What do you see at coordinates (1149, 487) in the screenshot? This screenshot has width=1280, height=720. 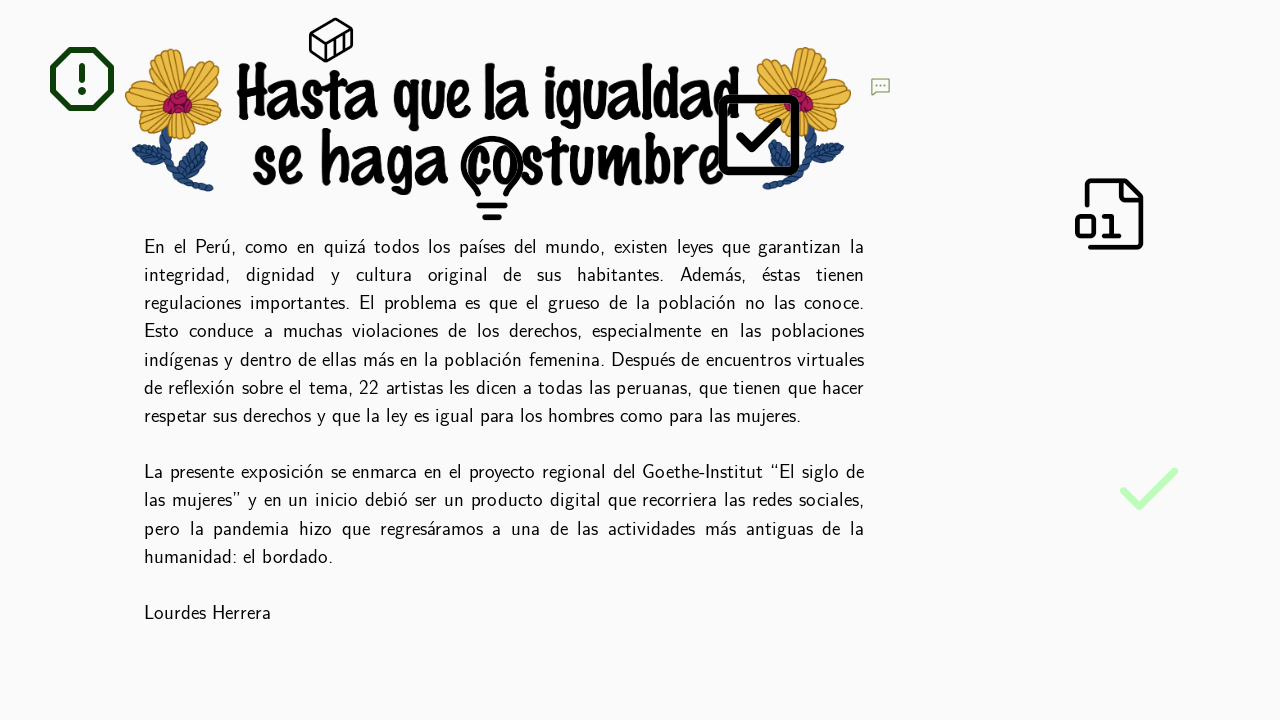 I see `confirm or submit an action` at bounding box center [1149, 487].